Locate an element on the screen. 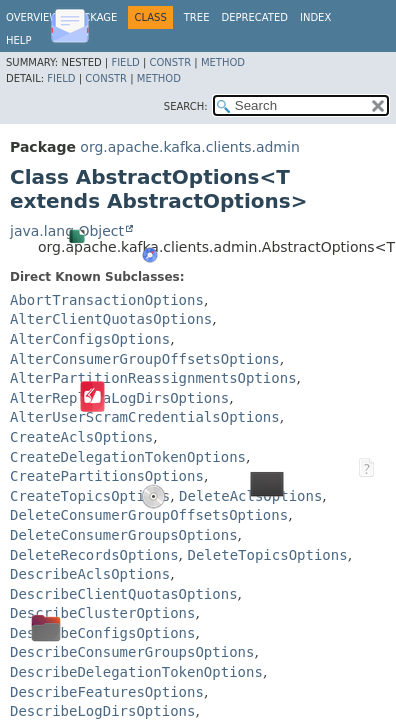 Image resolution: width=396 pixels, height=720 pixels. indicates a message has been read is located at coordinates (70, 28).